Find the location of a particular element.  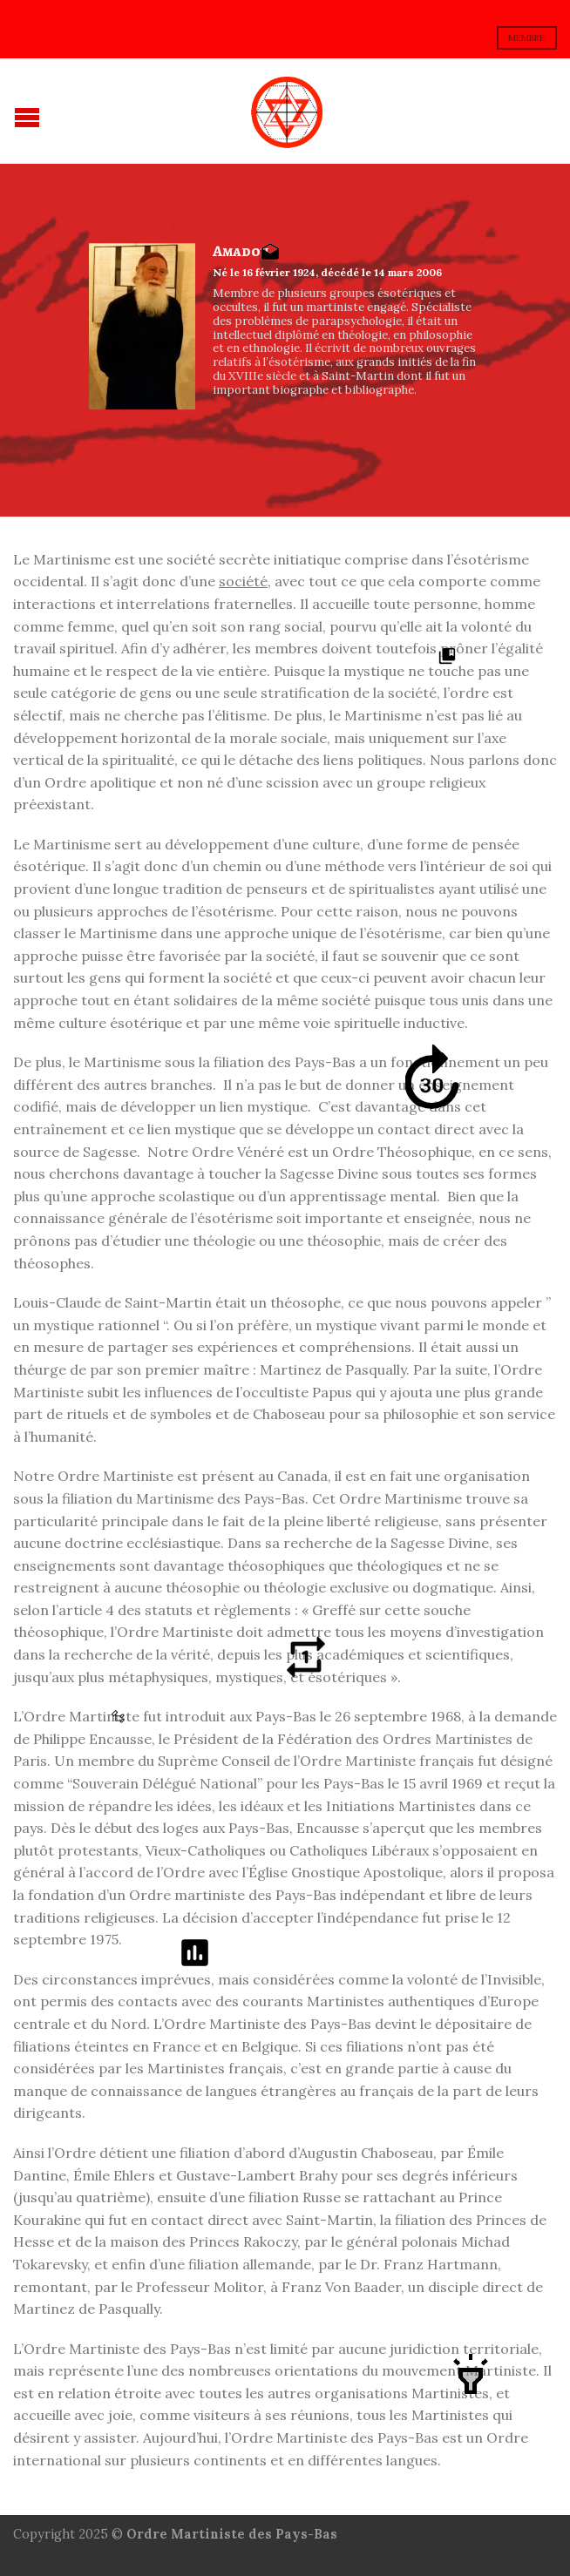

access your bookmarked collections is located at coordinates (447, 656).